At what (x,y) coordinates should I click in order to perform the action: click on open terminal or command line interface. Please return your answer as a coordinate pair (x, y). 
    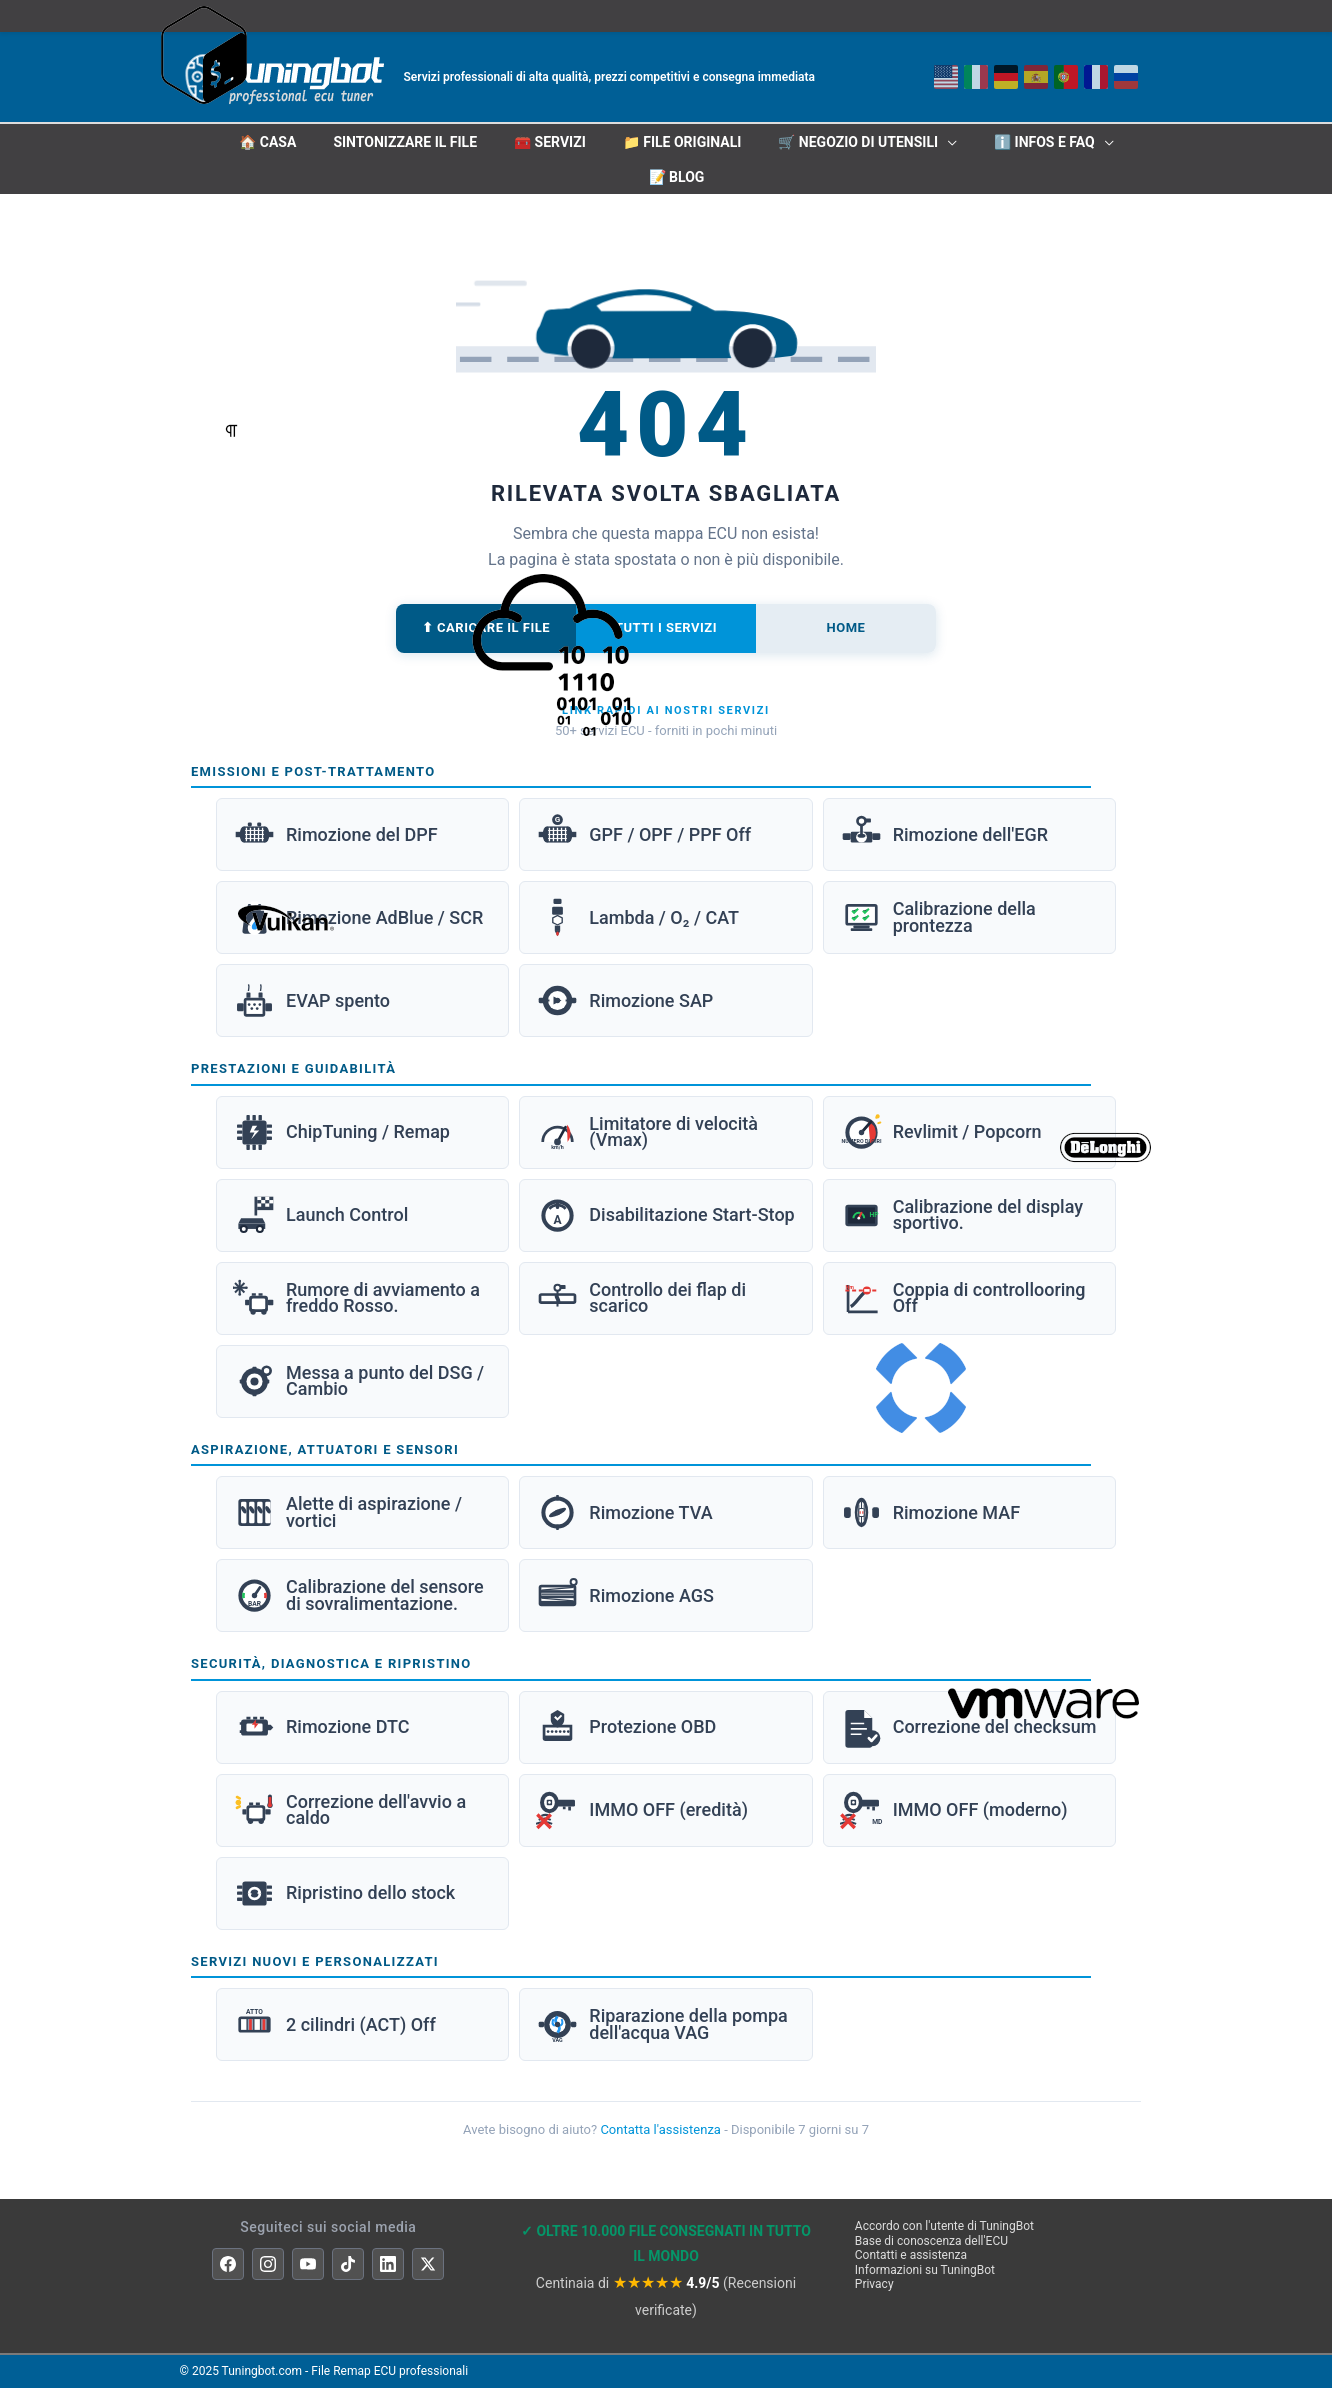
    Looking at the image, I should click on (204, 55).